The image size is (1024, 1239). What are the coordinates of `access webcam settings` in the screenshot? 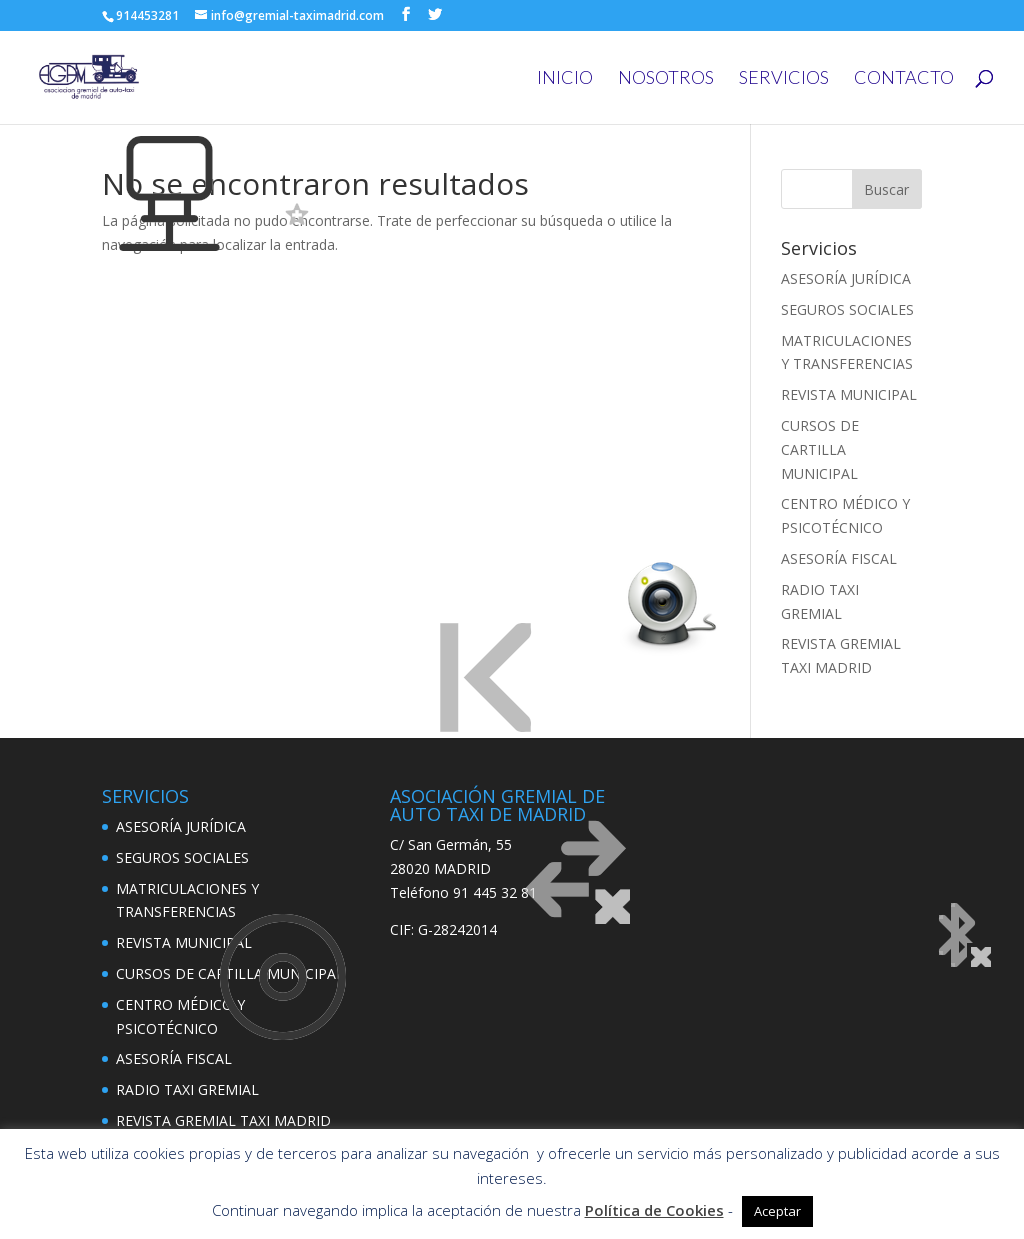 It's located at (663, 602).